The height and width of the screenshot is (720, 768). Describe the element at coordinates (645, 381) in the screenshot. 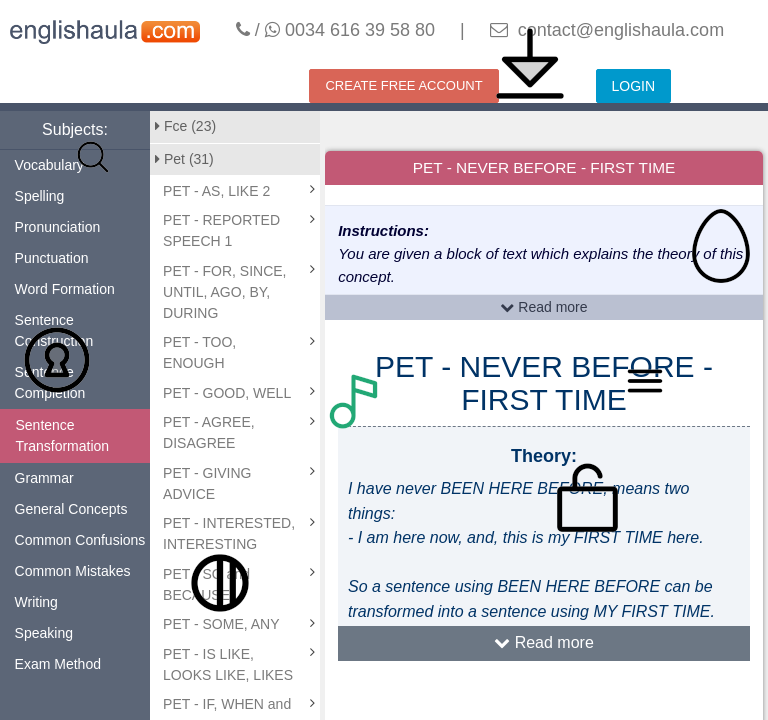

I see `open navigation menu` at that location.